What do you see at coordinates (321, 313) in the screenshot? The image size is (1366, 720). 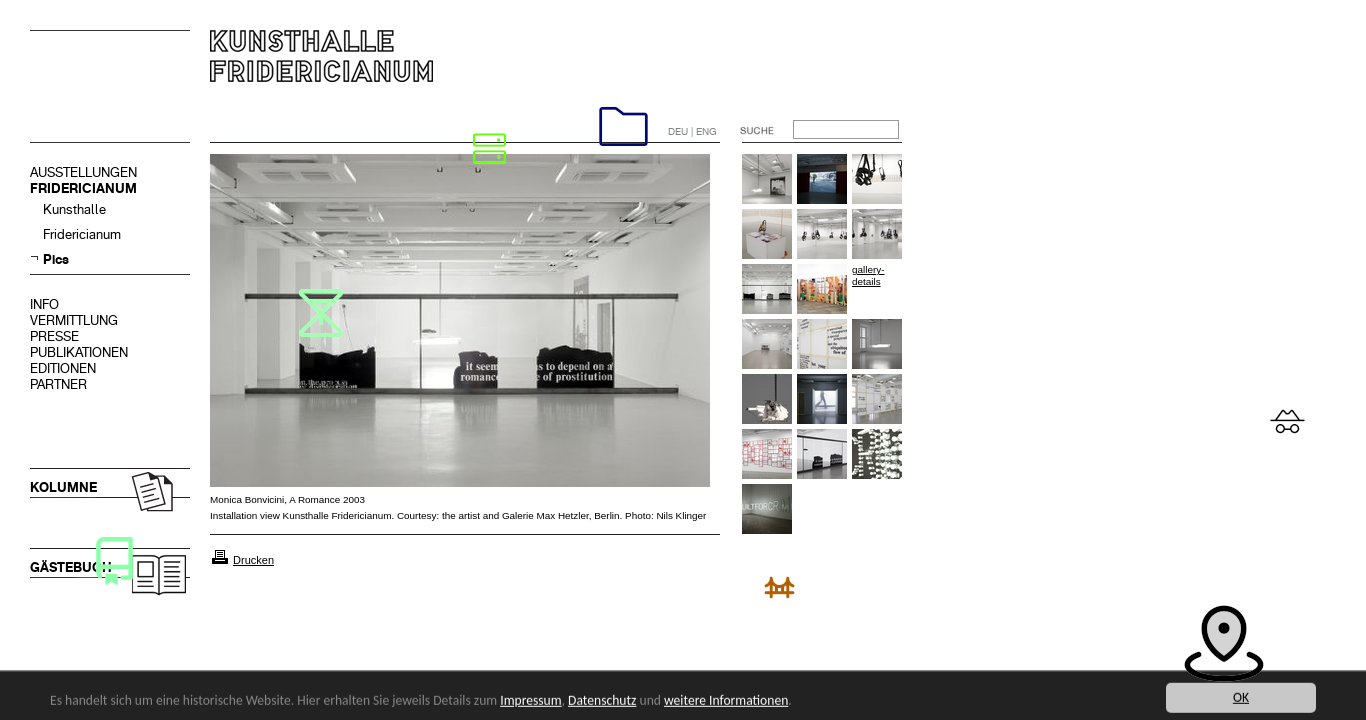 I see `indicates loading or processing in progress` at bounding box center [321, 313].